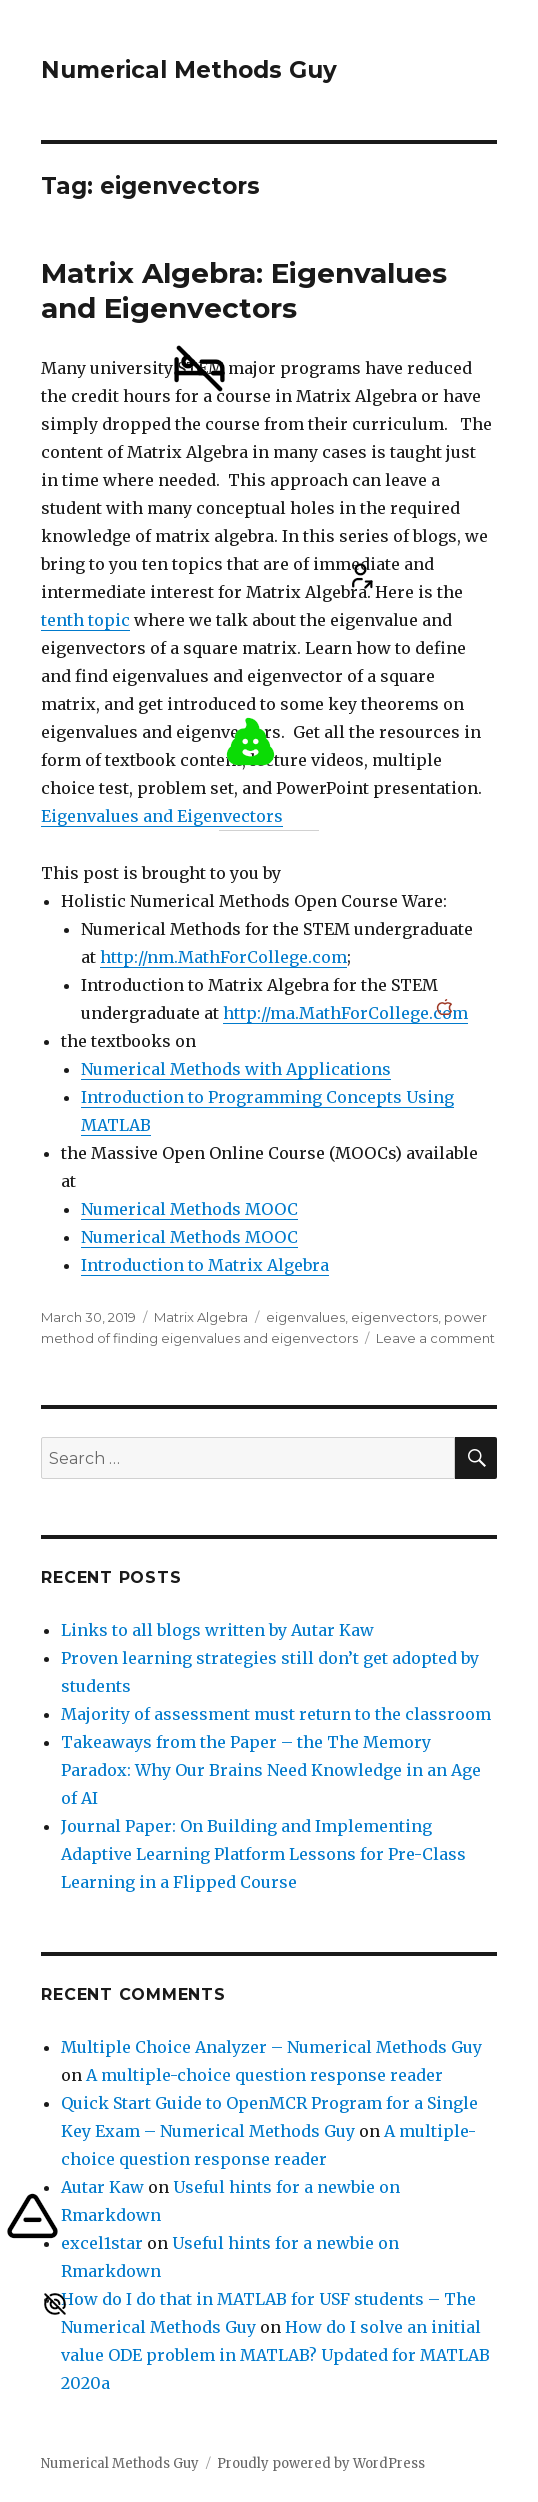 This screenshot has width=538, height=2502. Describe the element at coordinates (32, 2217) in the screenshot. I see `reduce warning level or priority` at that location.